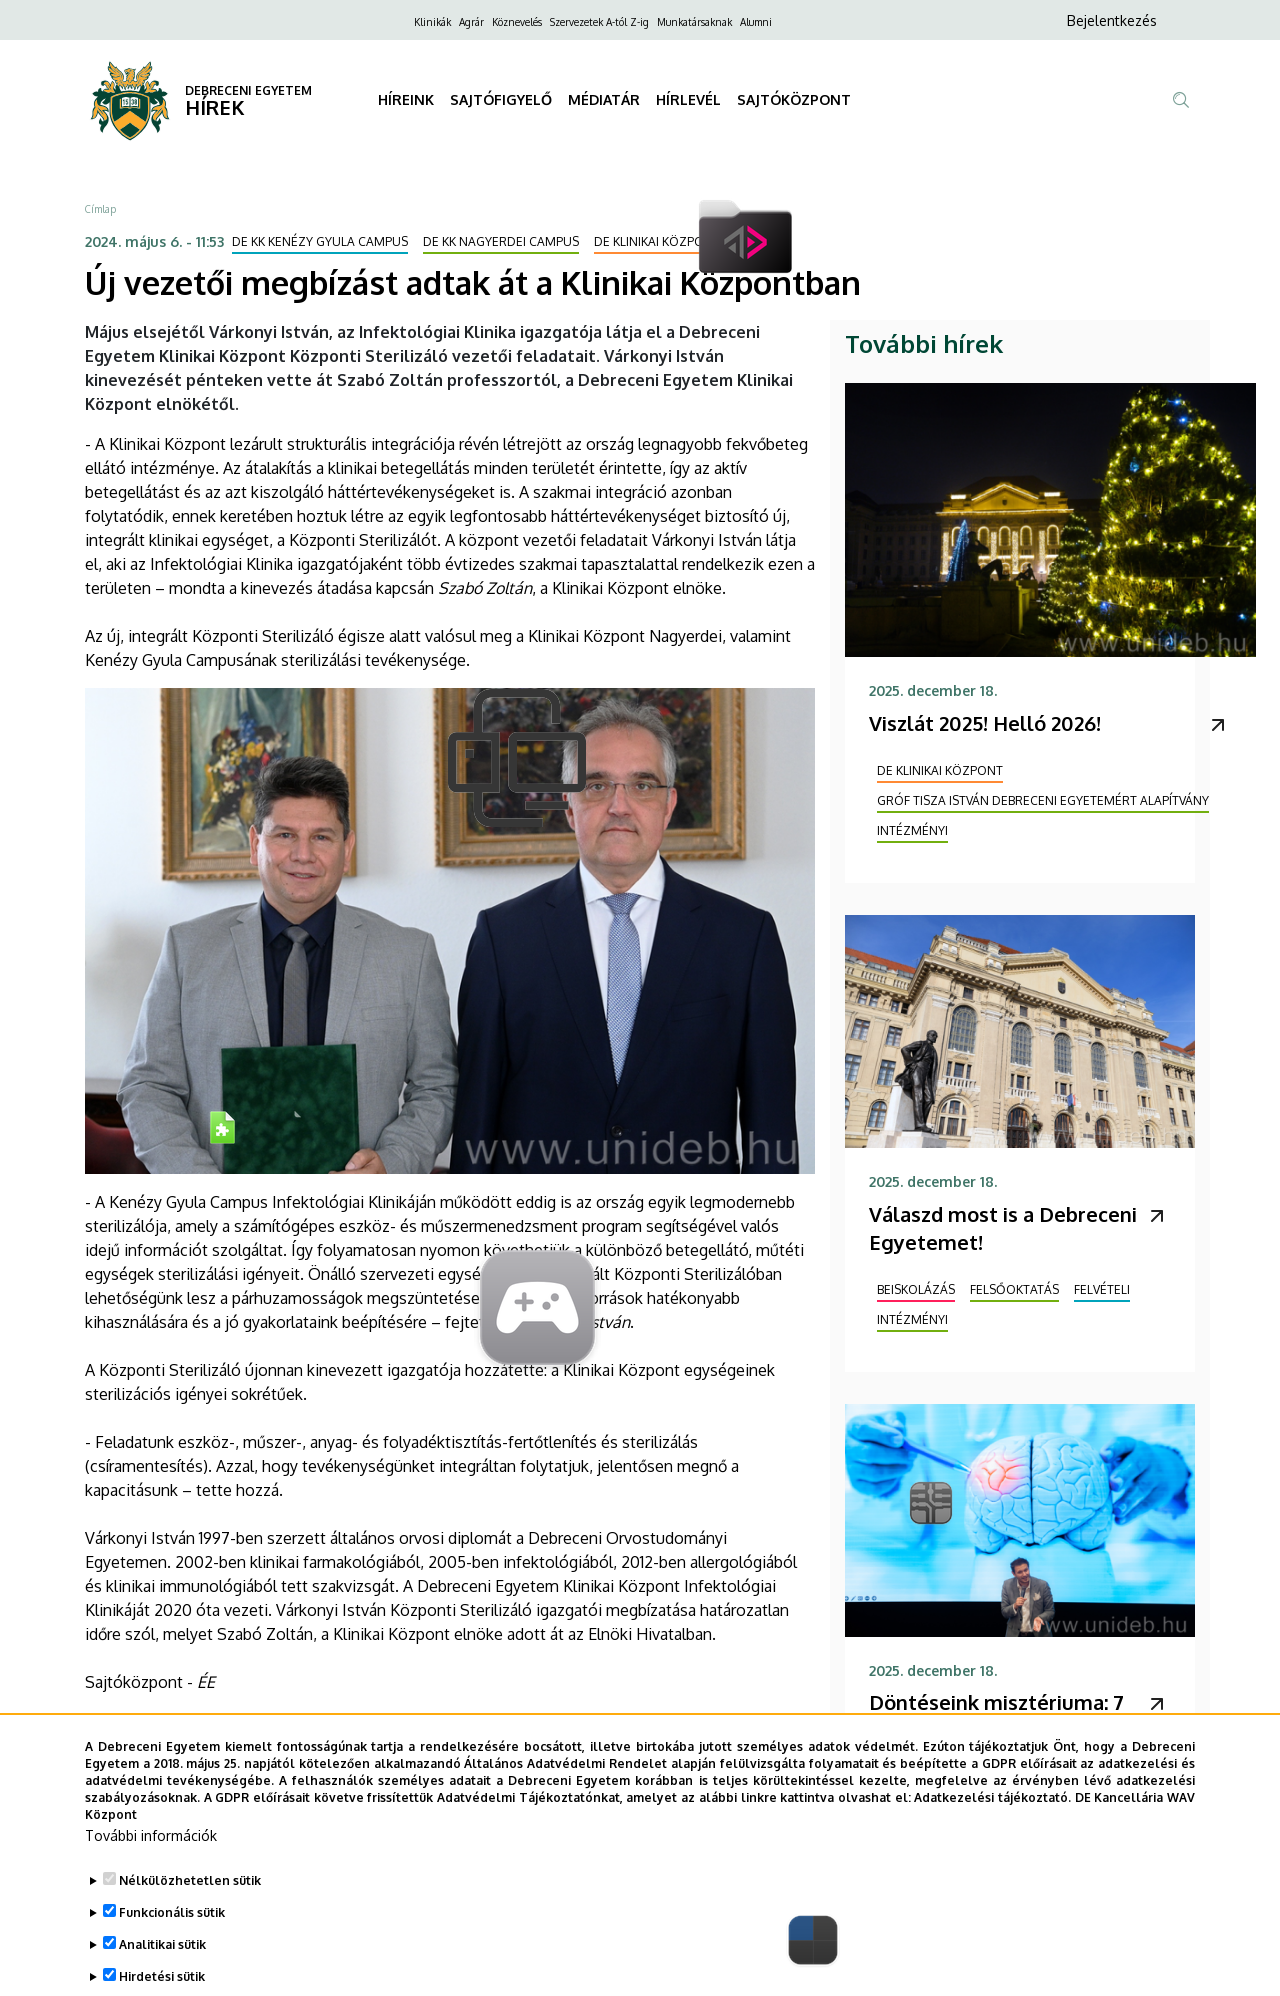  I want to click on open games folder or category, so click(537, 1307).